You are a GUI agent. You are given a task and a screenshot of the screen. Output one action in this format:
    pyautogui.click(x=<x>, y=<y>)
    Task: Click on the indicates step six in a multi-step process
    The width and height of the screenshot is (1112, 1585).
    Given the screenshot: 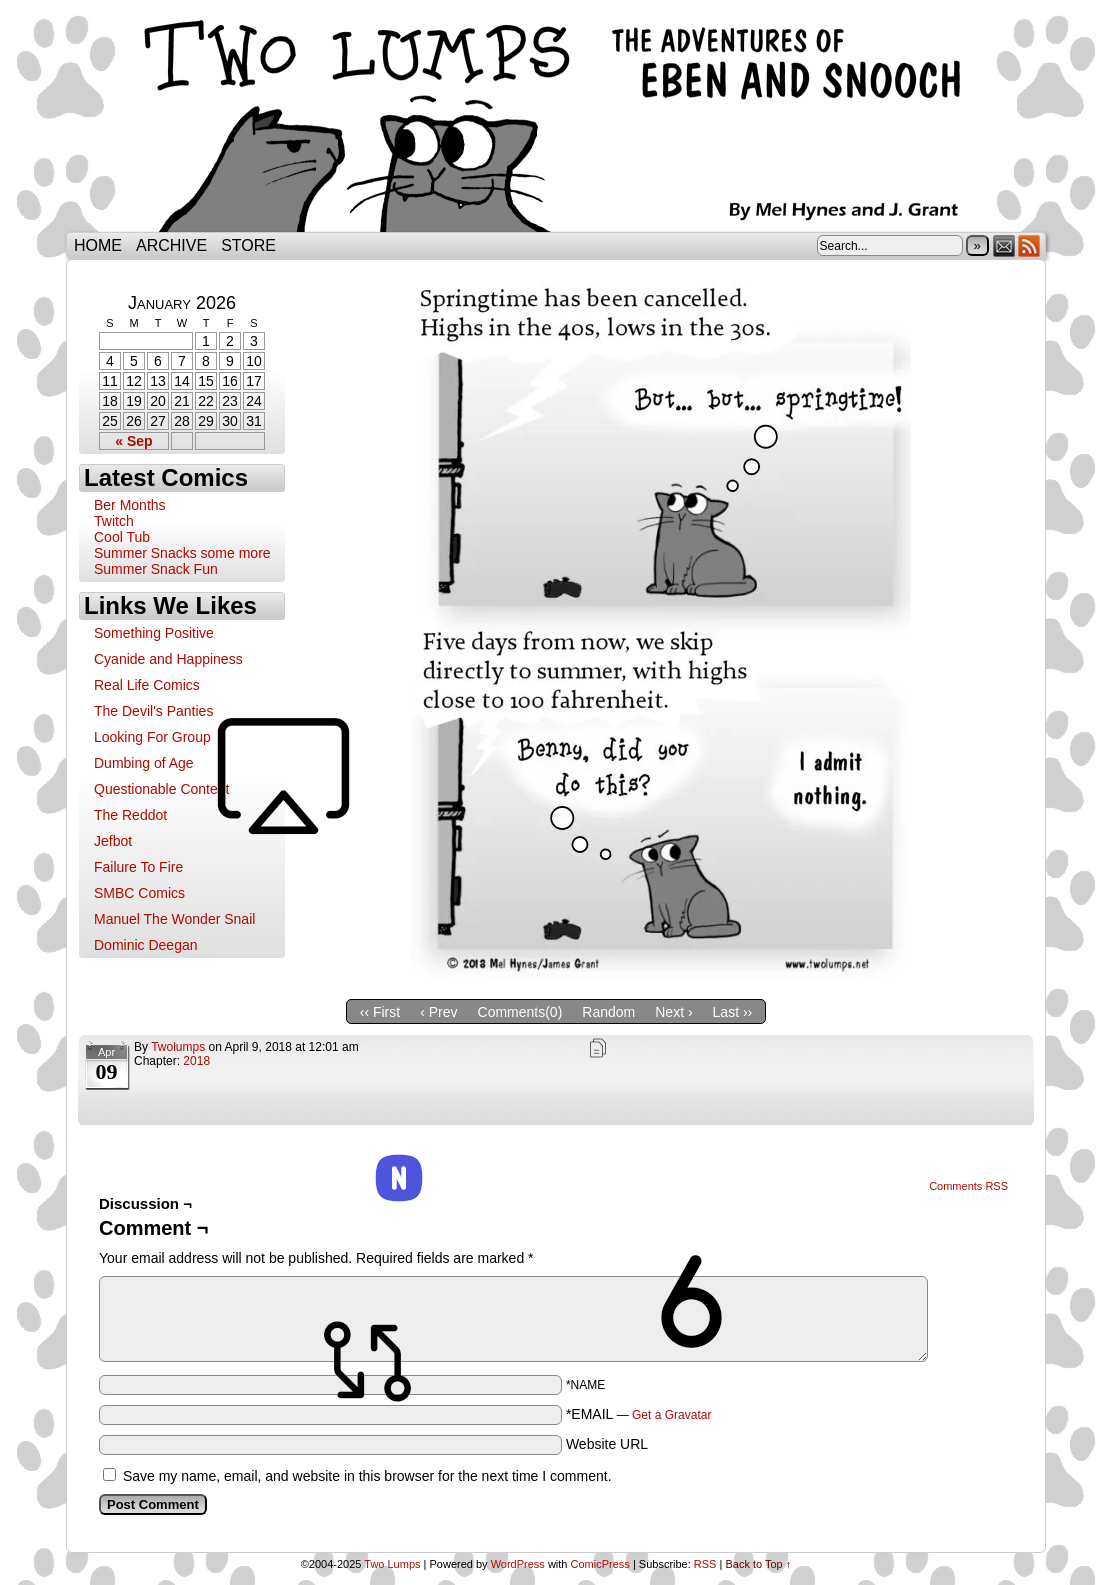 What is the action you would take?
    pyautogui.click(x=691, y=1301)
    